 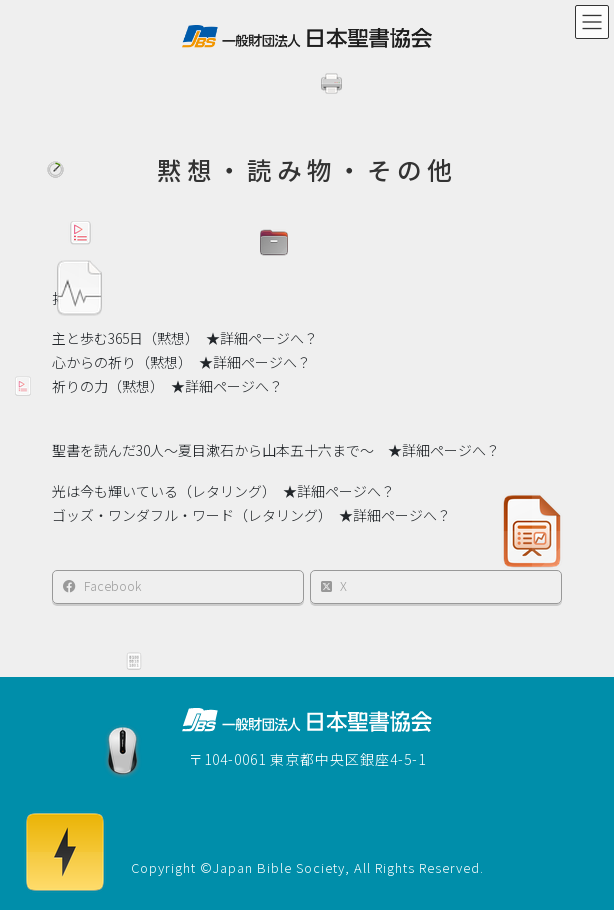 I want to click on configure mouse settings, so click(x=122, y=751).